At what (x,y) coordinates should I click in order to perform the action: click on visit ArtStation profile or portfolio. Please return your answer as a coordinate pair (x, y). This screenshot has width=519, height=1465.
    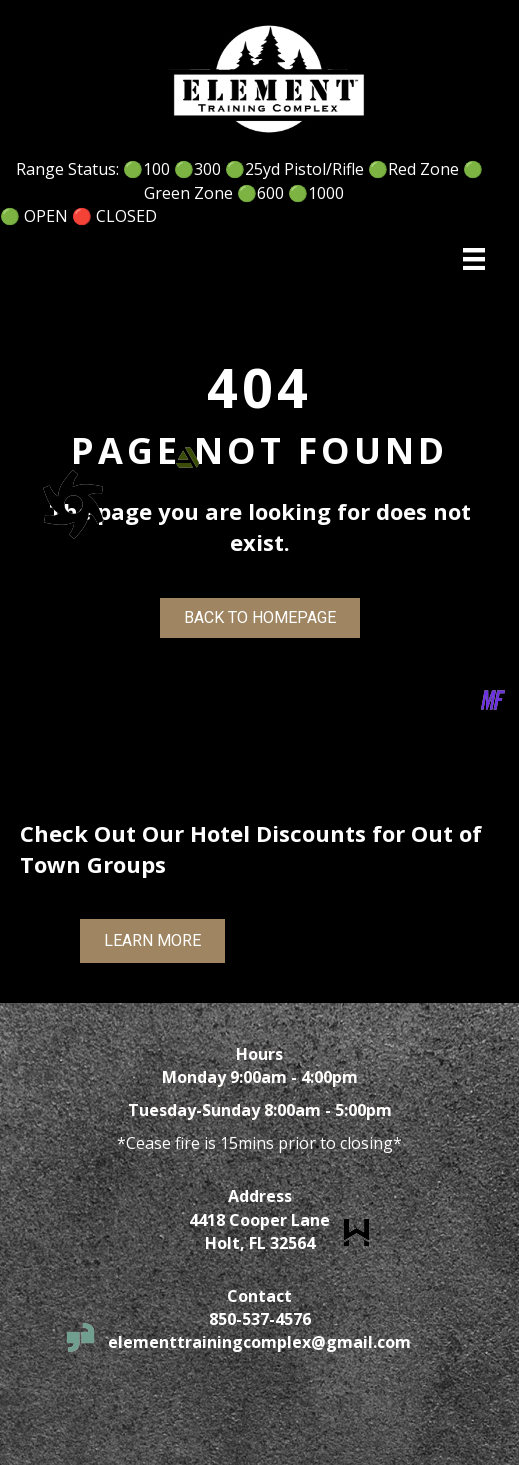
    Looking at the image, I should click on (187, 457).